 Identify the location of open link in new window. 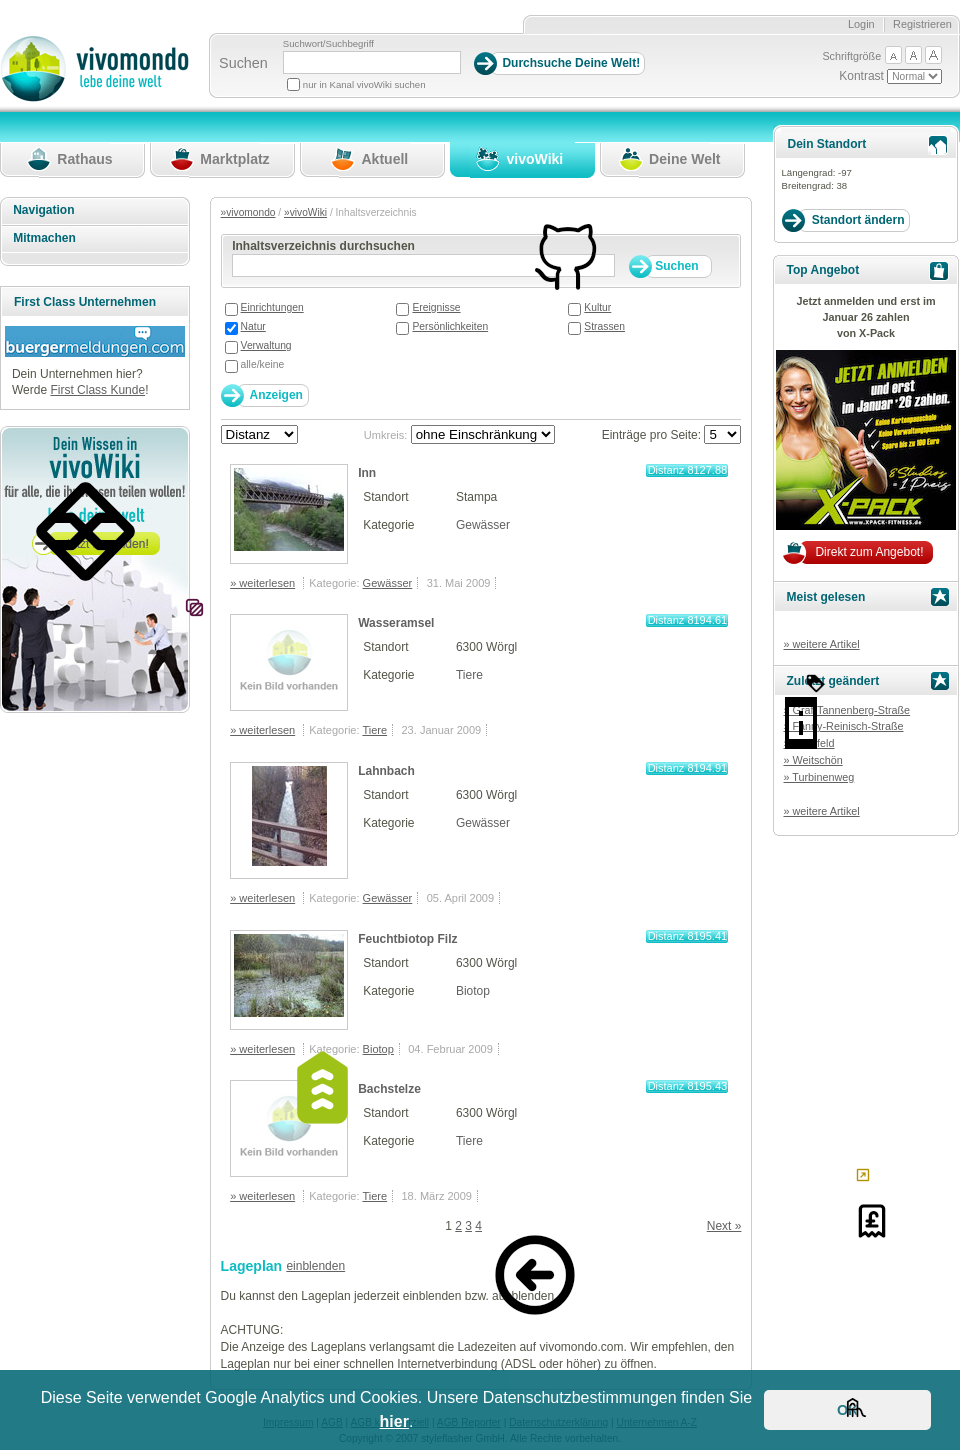
(863, 1175).